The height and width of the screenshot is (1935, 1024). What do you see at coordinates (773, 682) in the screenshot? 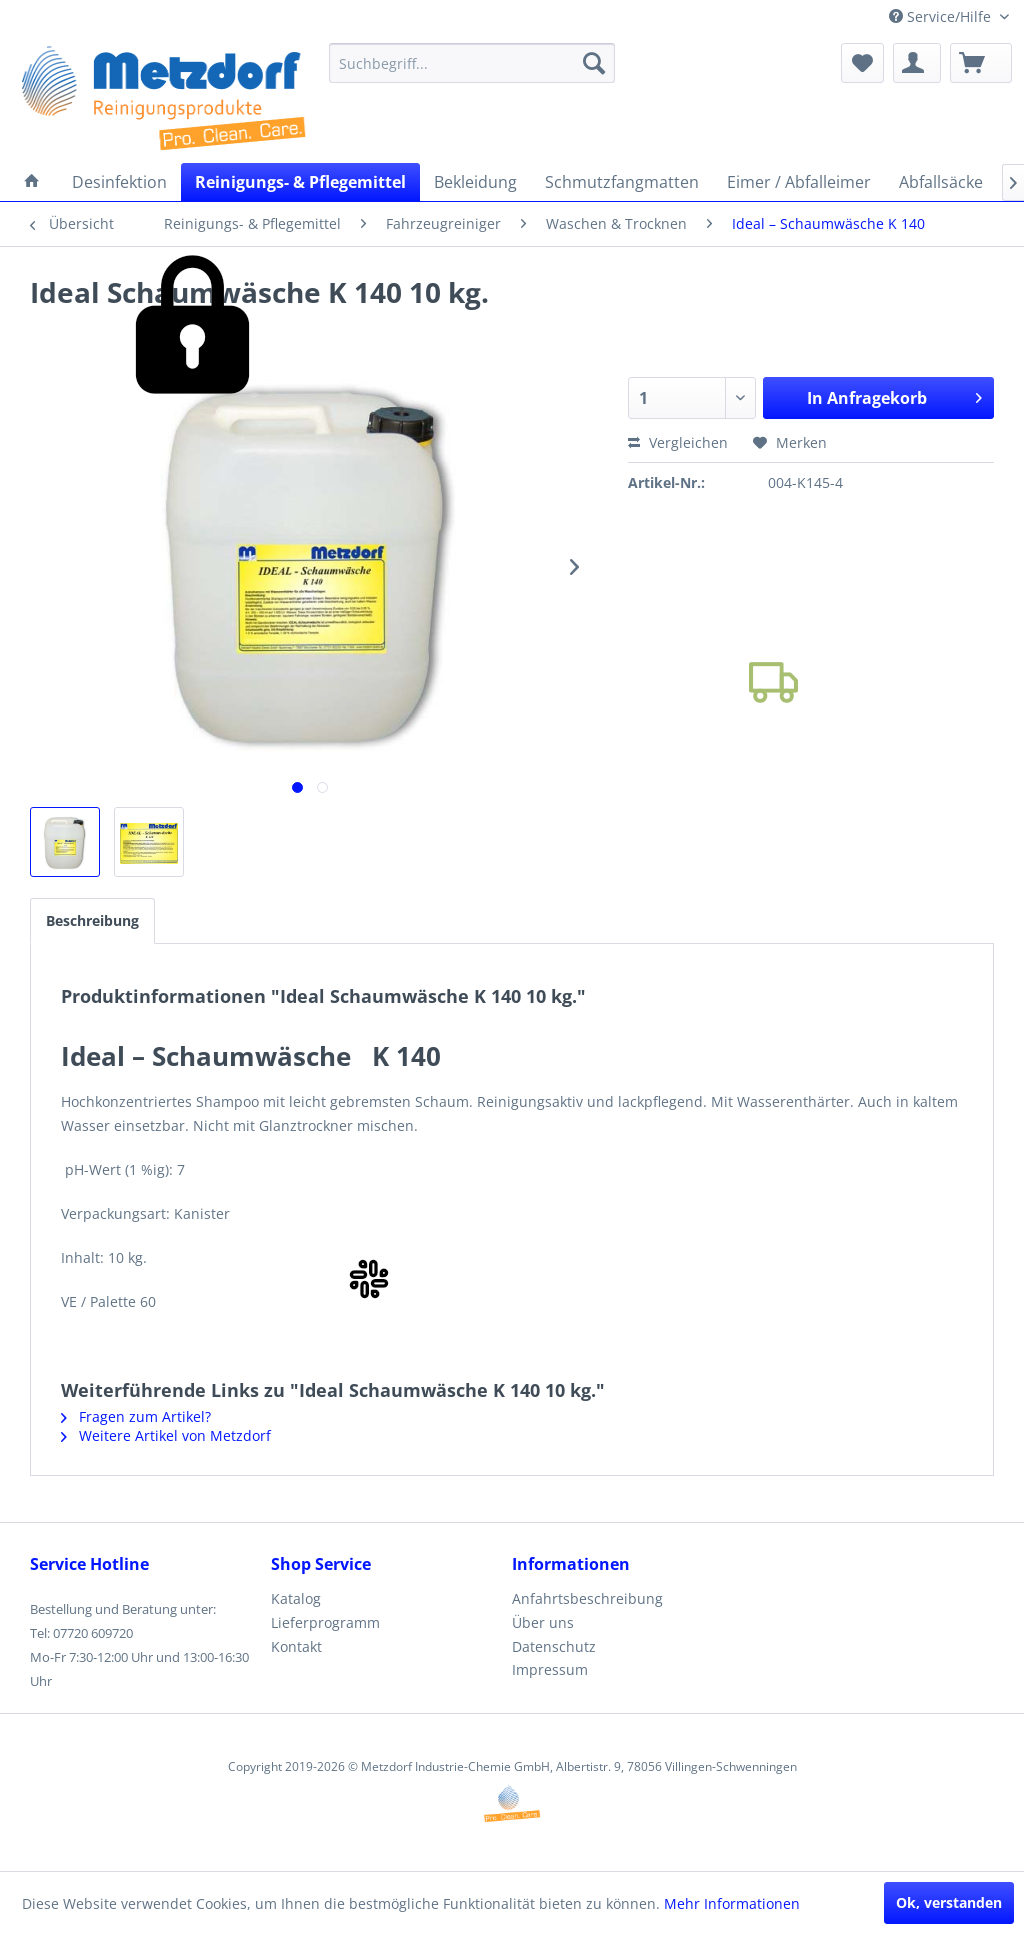
I see `track your delivery status` at bounding box center [773, 682].